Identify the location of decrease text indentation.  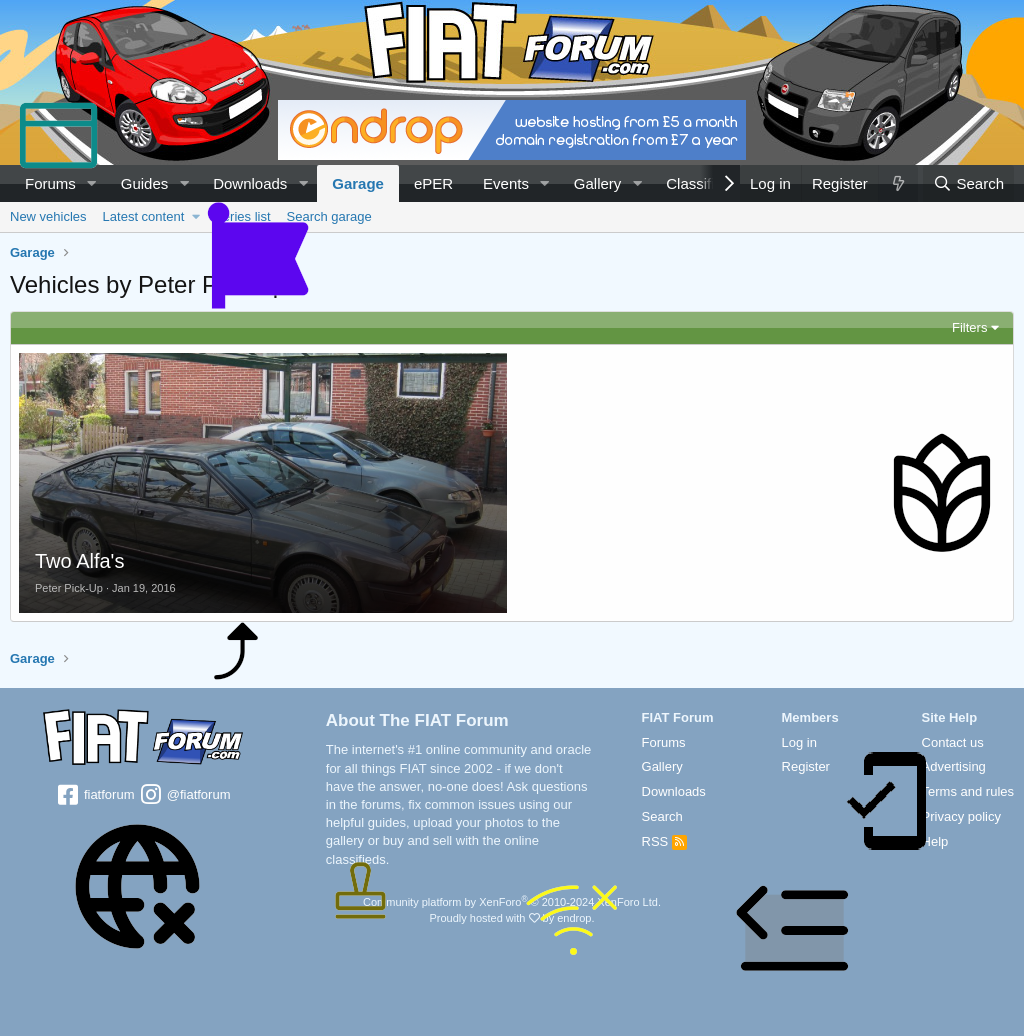
(794, 930).